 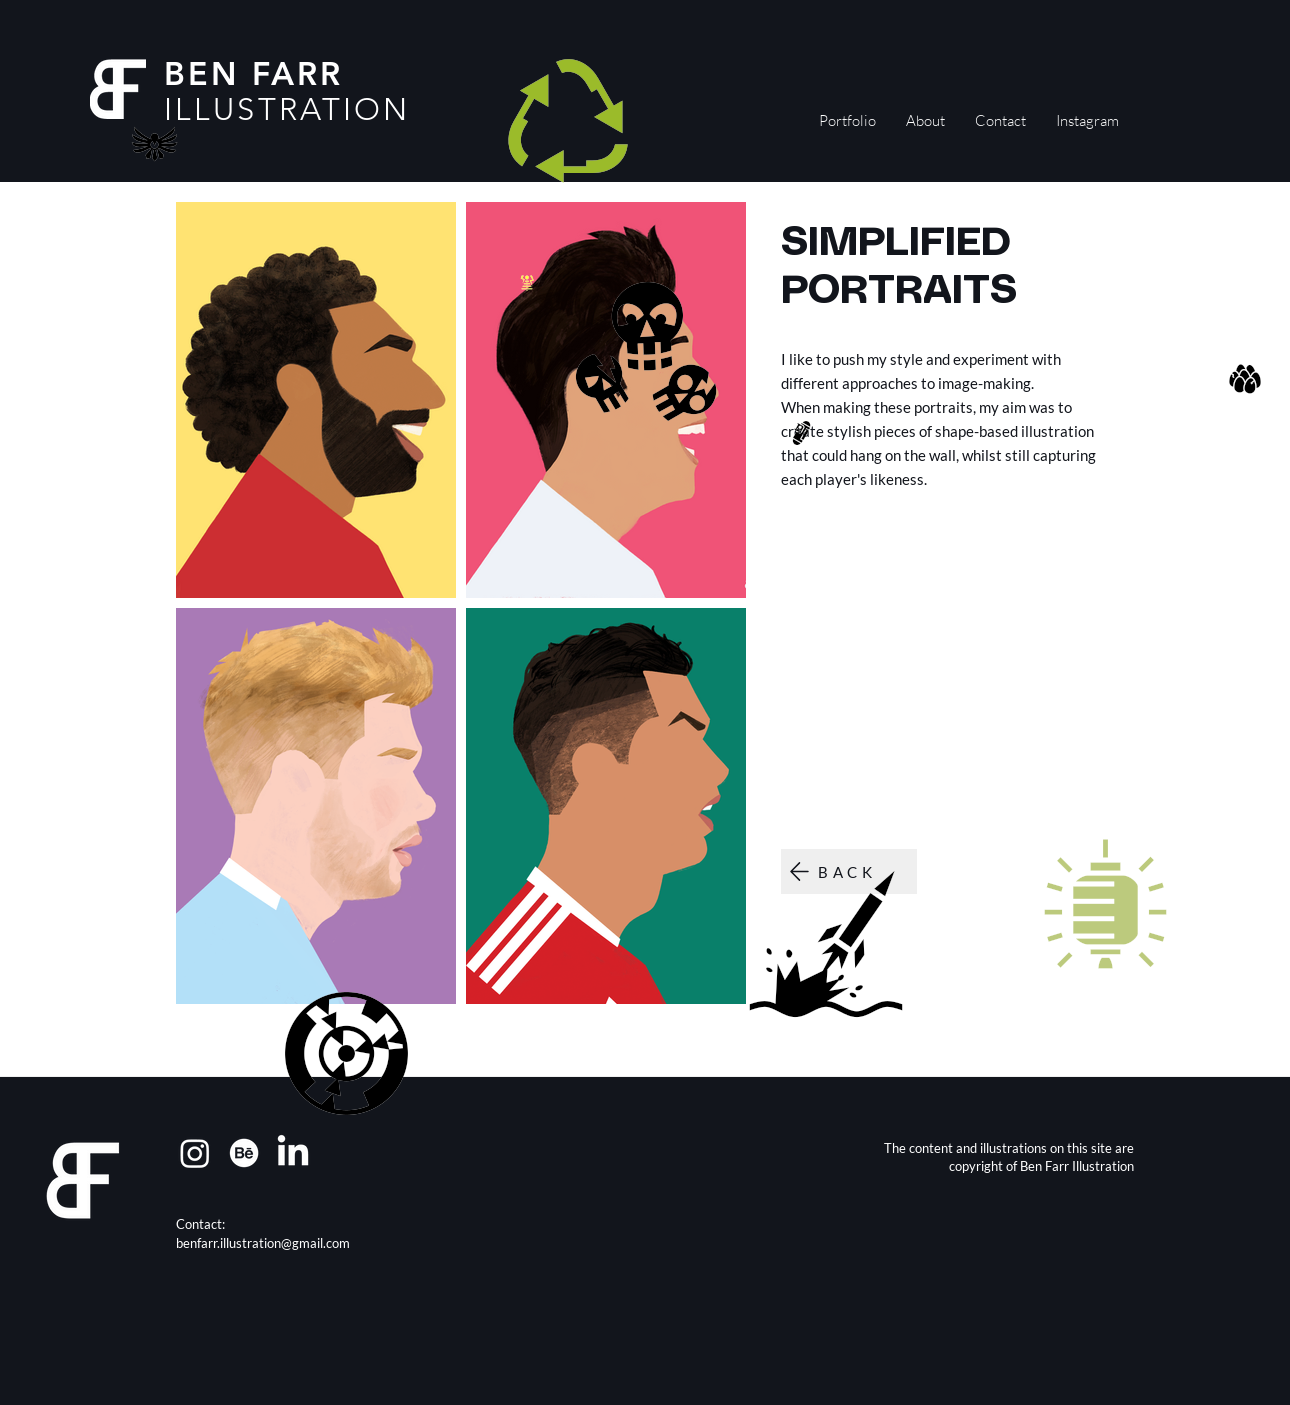 I want to click on indicates electricity or power generation, so click(x=527, y=283).